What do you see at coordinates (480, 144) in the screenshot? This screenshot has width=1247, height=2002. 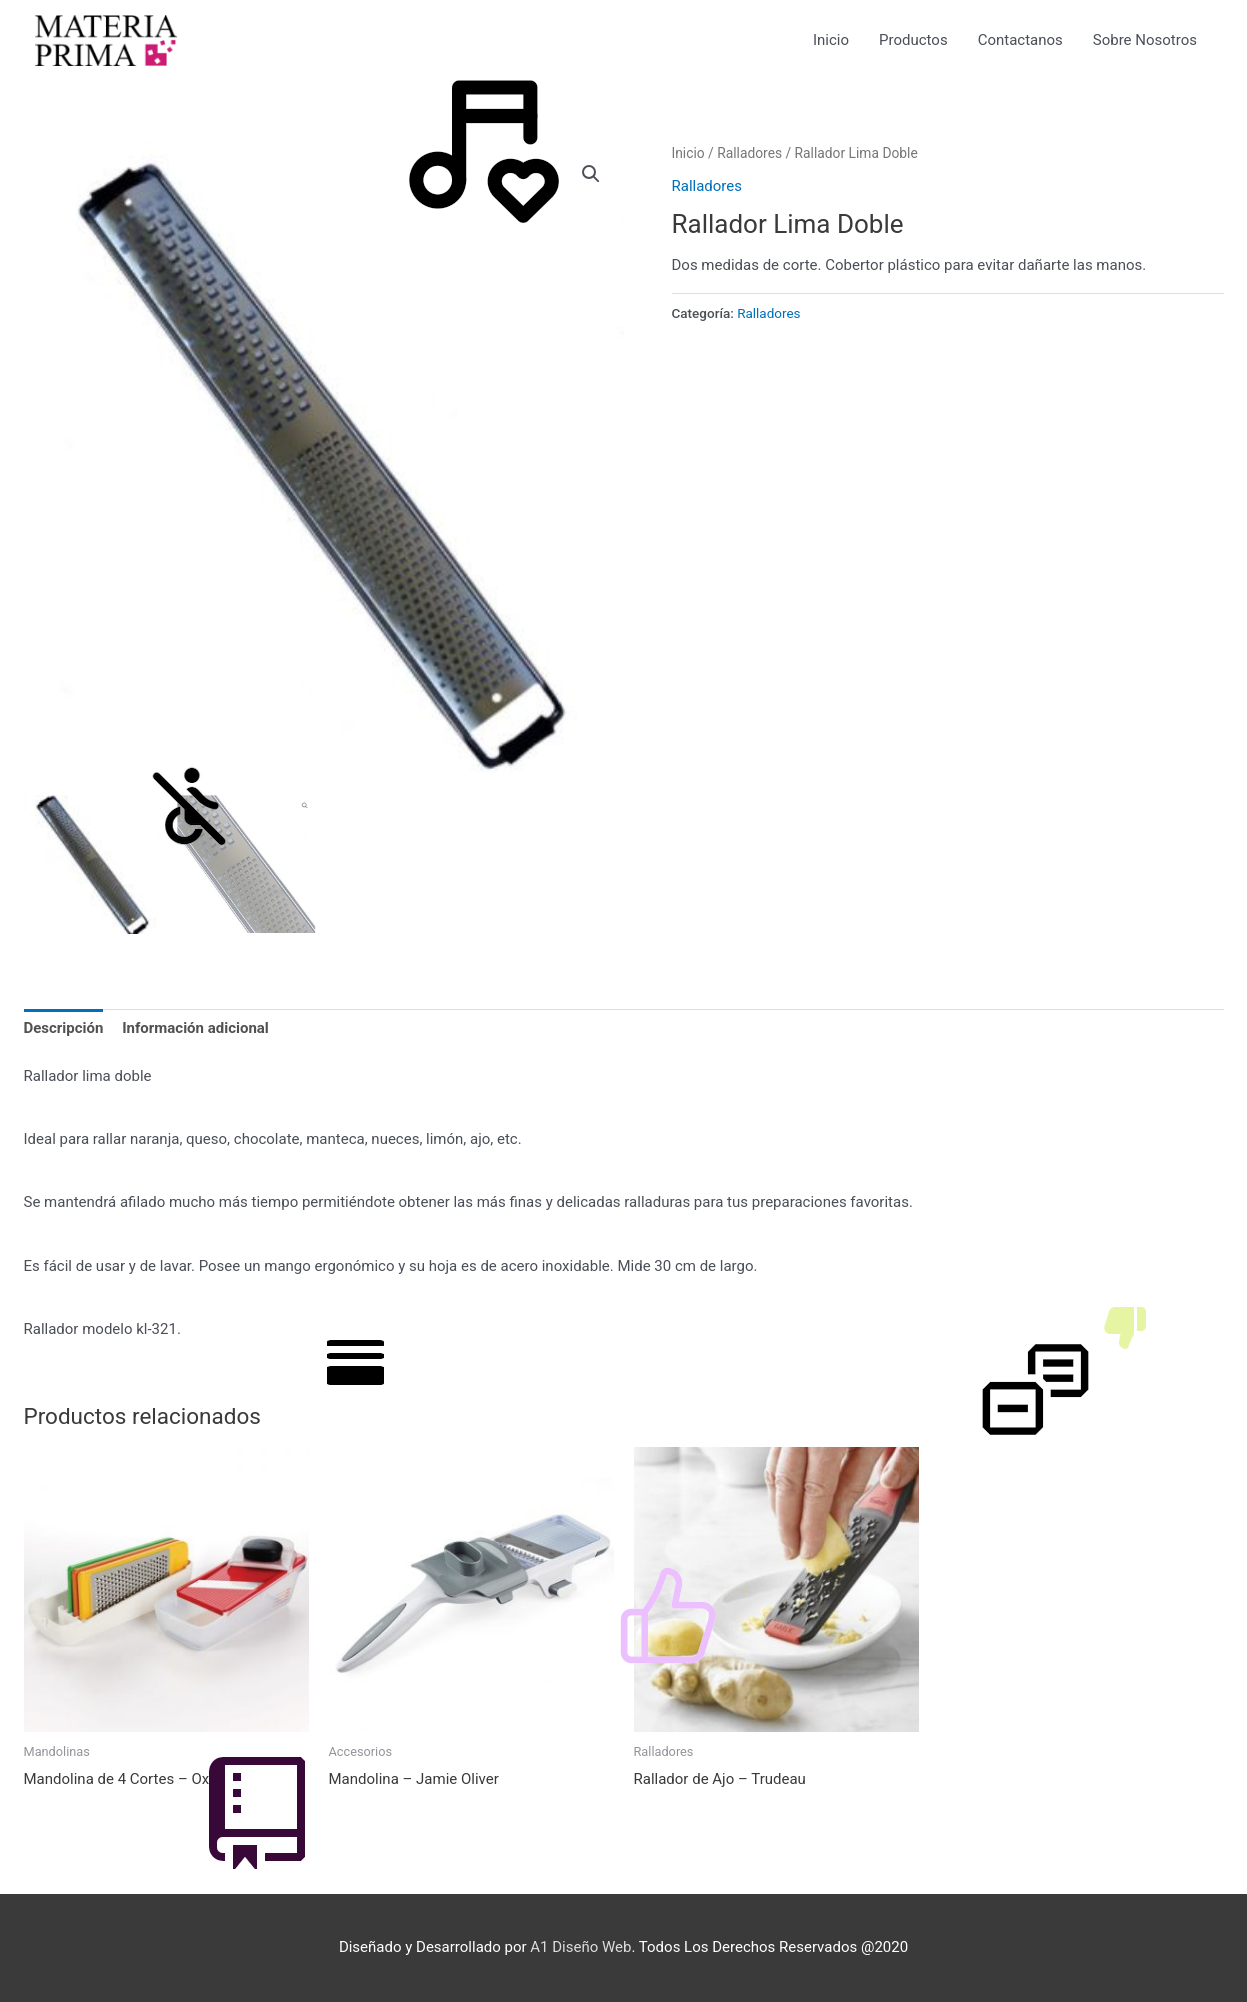 I see `add song to favorites` at bounding box center [480, 144].